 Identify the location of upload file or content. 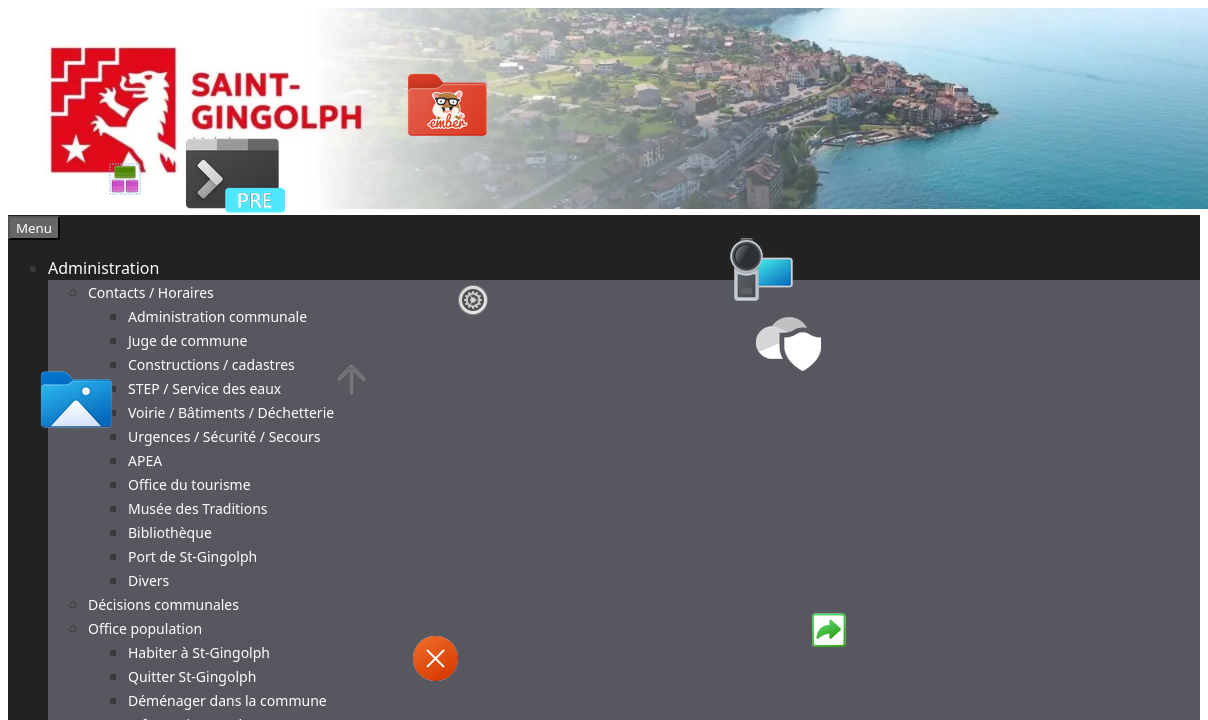
(351, 379).